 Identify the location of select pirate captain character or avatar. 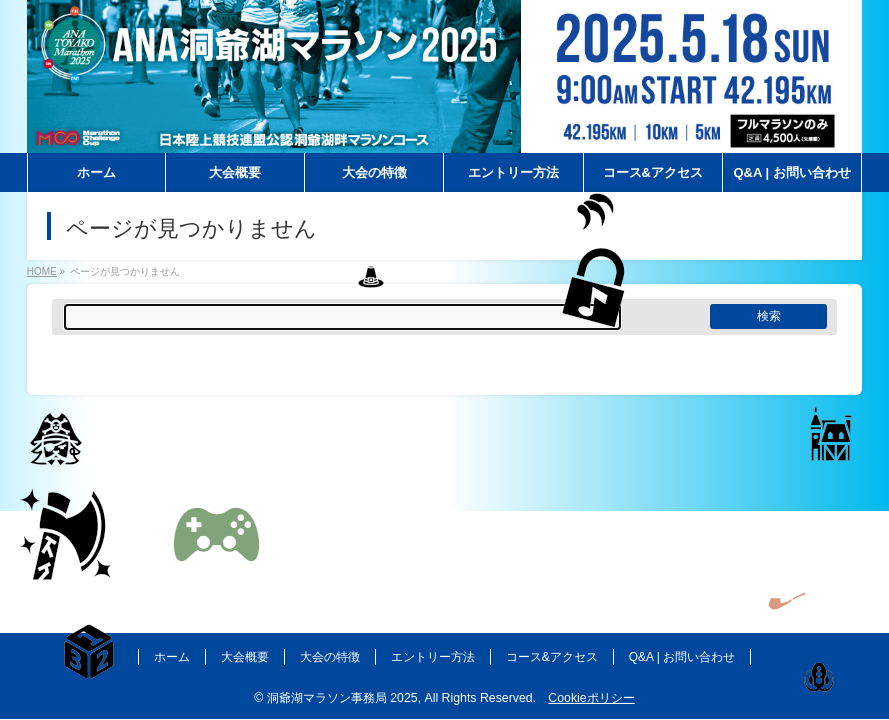
(56, 439).